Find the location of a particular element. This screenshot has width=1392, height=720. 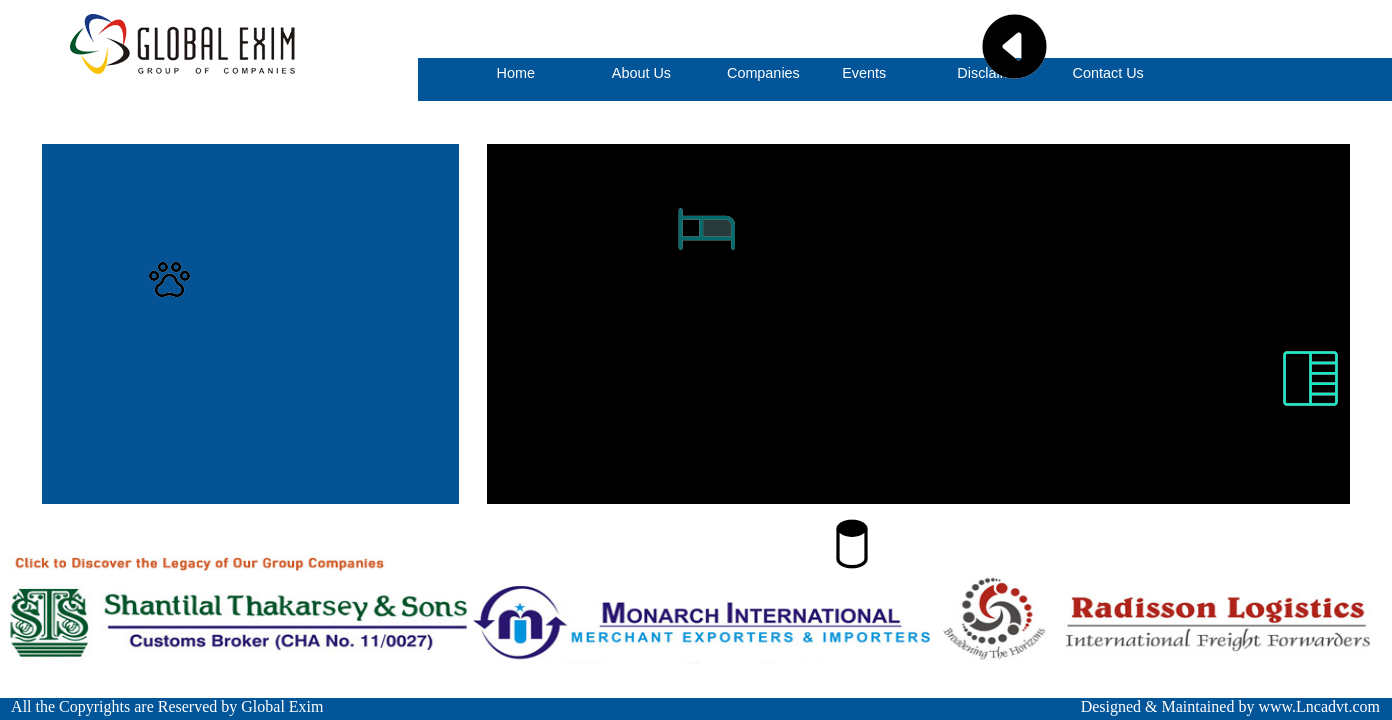

toggle half-fill or partial selection is located at coordinates (1310, 378).